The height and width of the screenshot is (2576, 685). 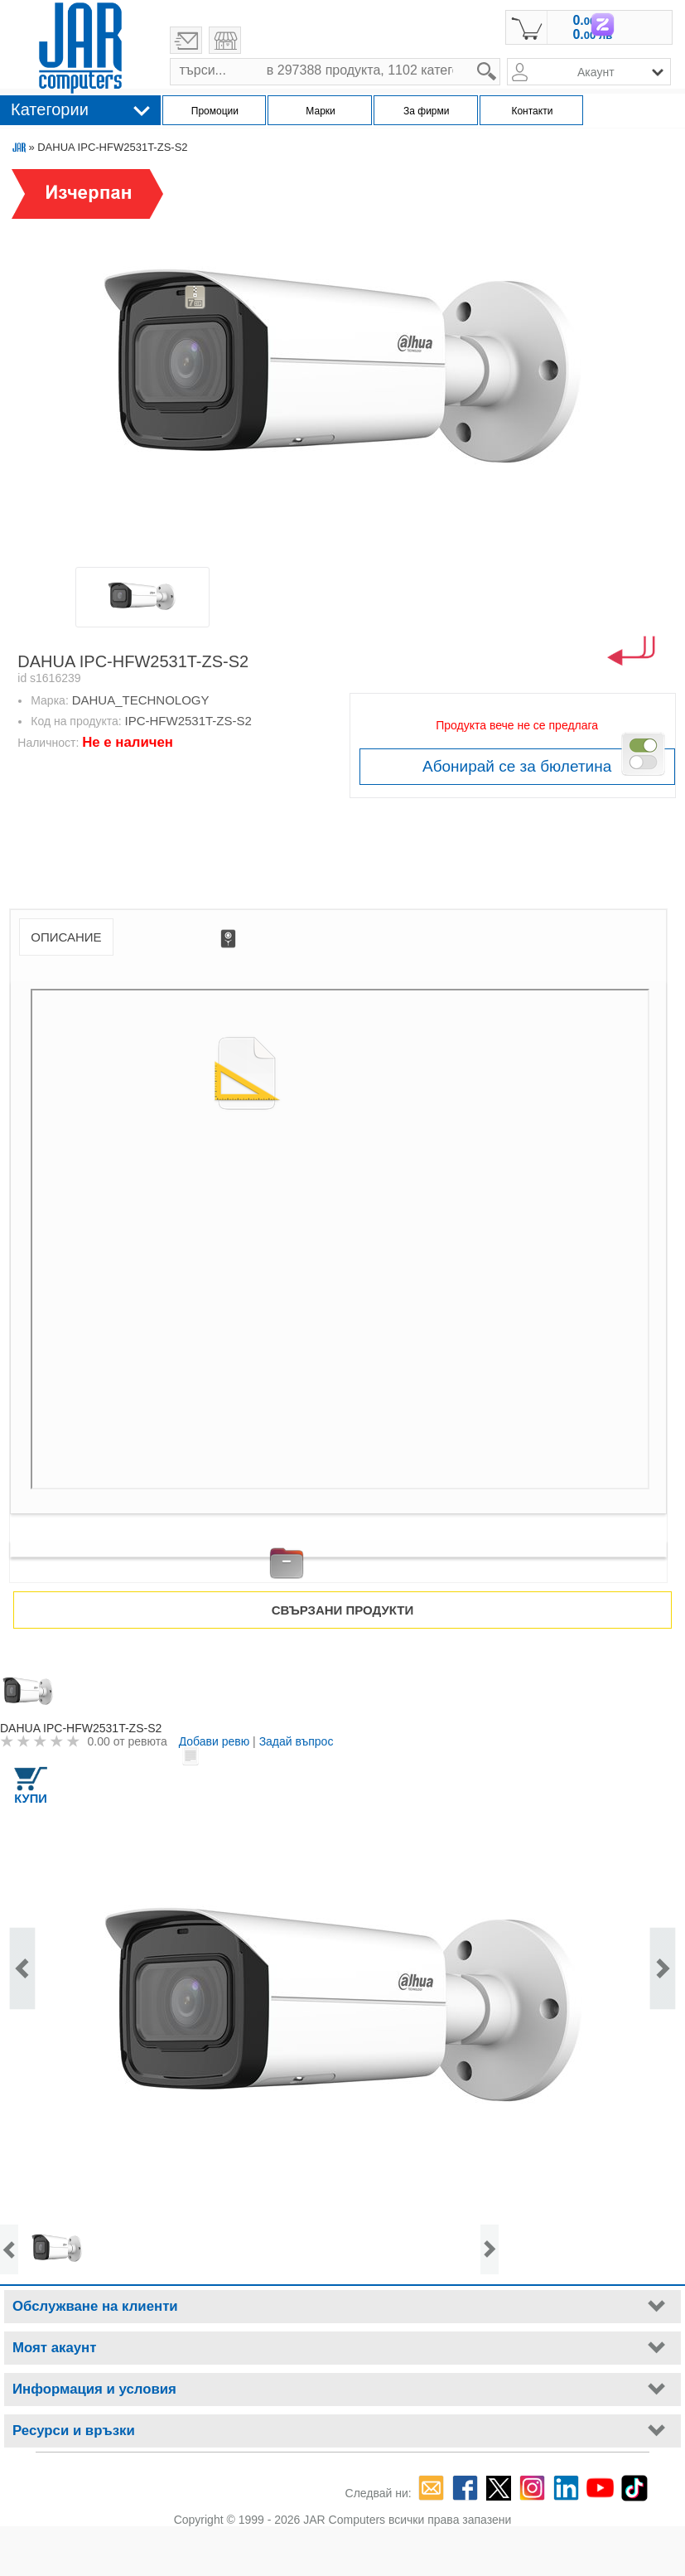 I want to click on configure page layout and dimensions, so click(x=247, y=1073).